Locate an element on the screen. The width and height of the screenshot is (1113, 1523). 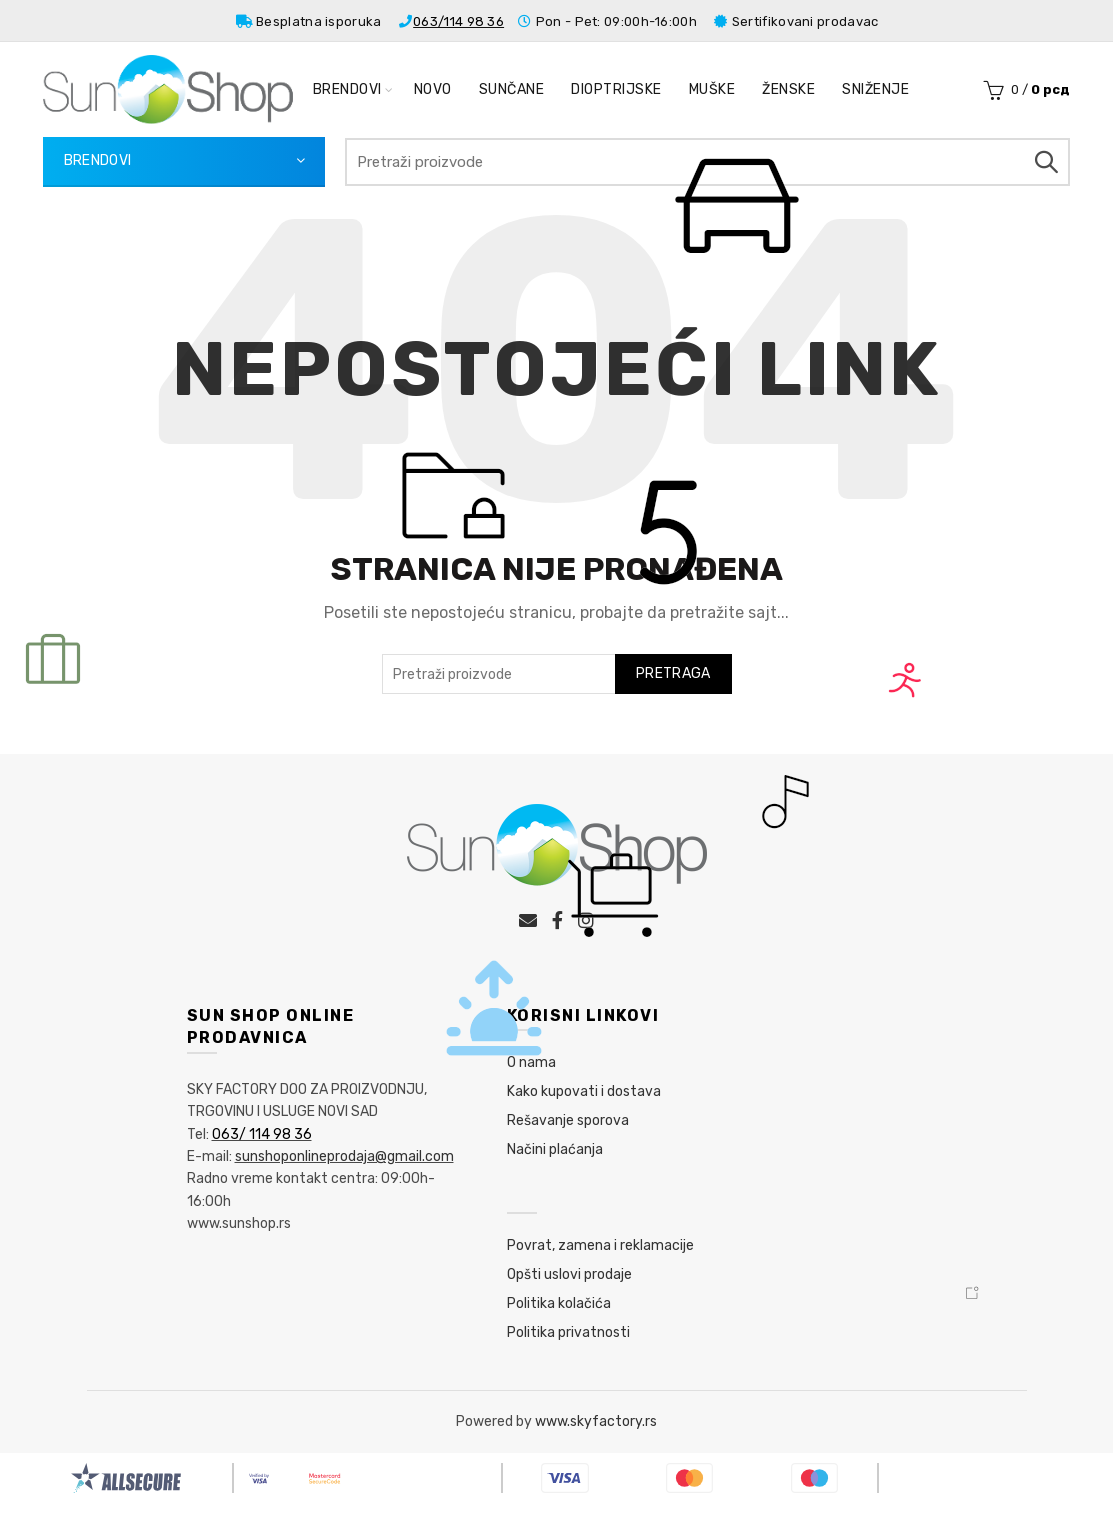
access music or audio player is located at coordinates (785, 800).